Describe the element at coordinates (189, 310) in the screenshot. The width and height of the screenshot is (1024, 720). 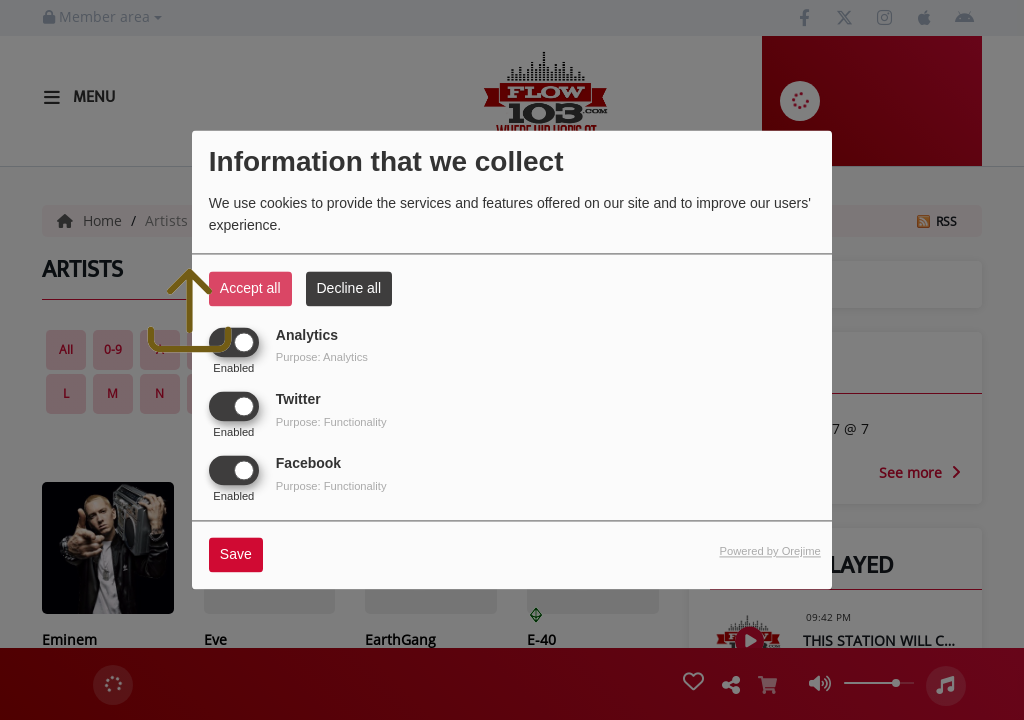
I see `upload a file or document` at that location.